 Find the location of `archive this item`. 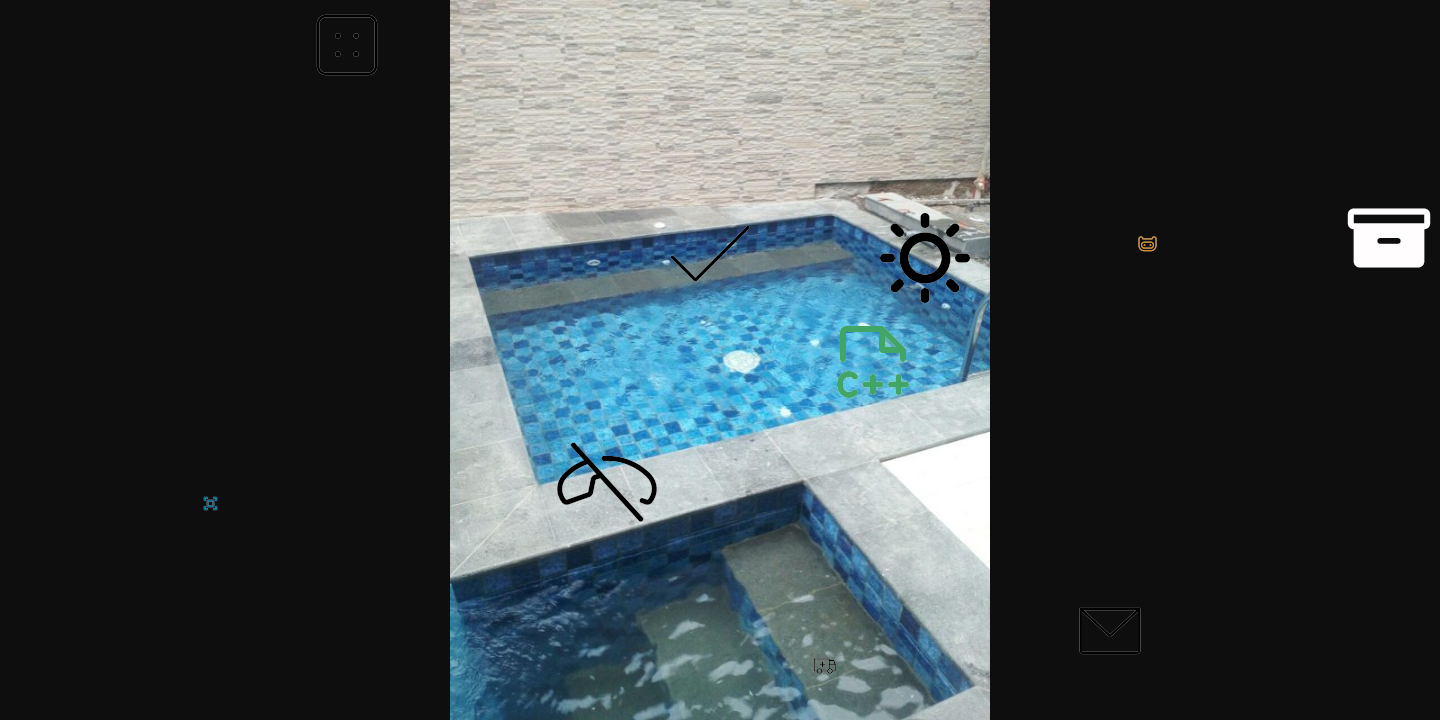

archive this item is located at coordinates (1389, 238).